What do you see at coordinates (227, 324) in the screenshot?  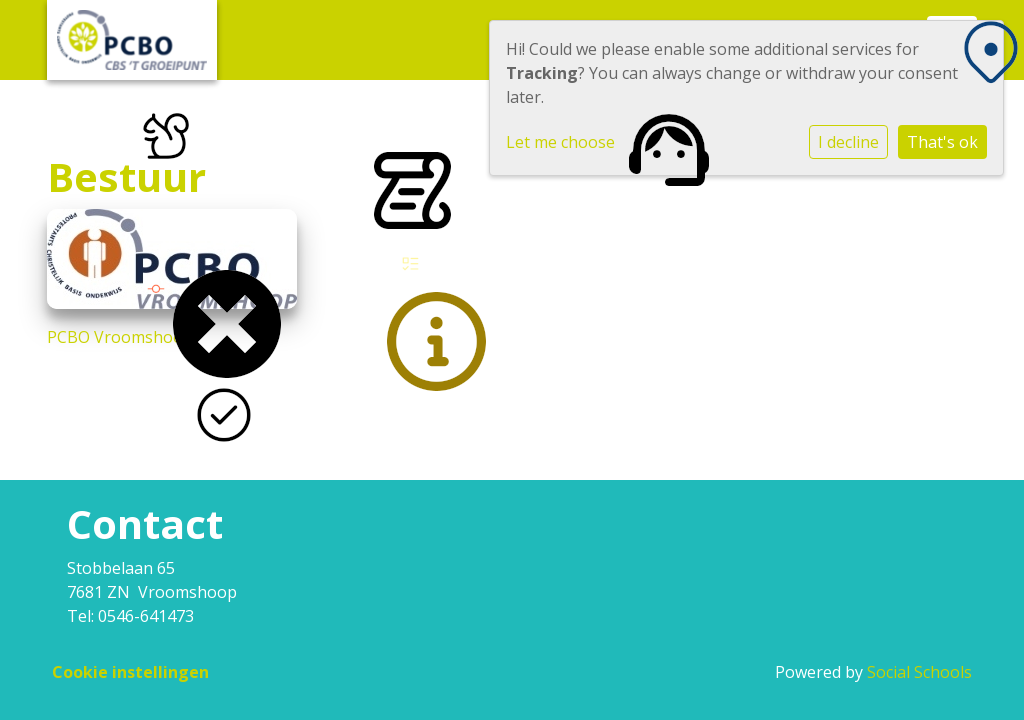 I see `close or dismiss a dialog` at bounding box center [227, 324].